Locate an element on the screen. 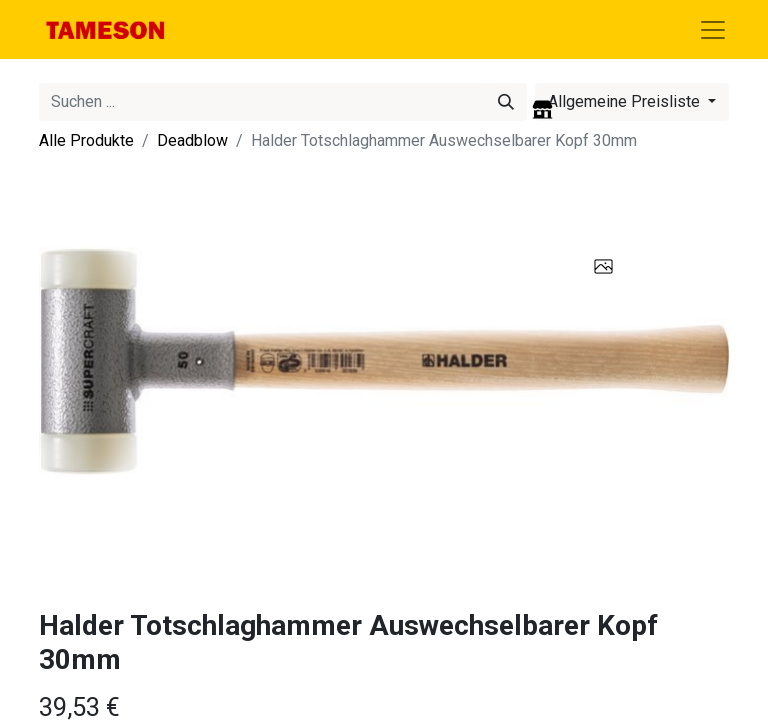  view photo or image is located at coordinates (603, 266).